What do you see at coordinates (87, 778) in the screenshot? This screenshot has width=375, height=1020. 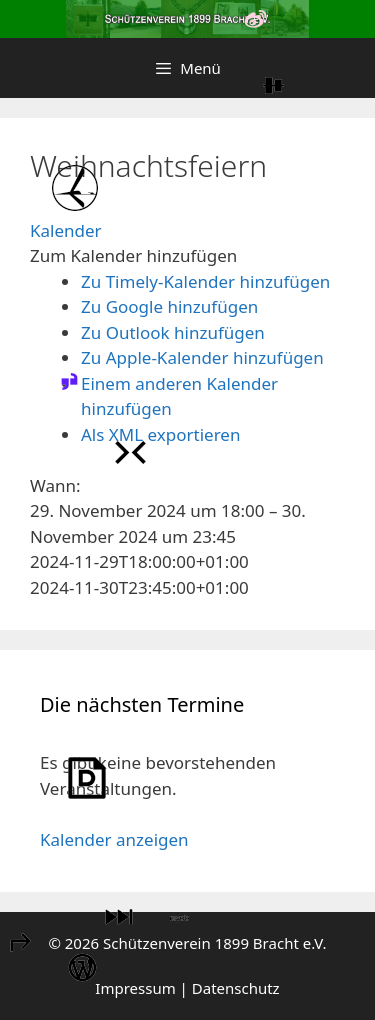 I see `view or open a PDF document` at bounding box center [87, 778].